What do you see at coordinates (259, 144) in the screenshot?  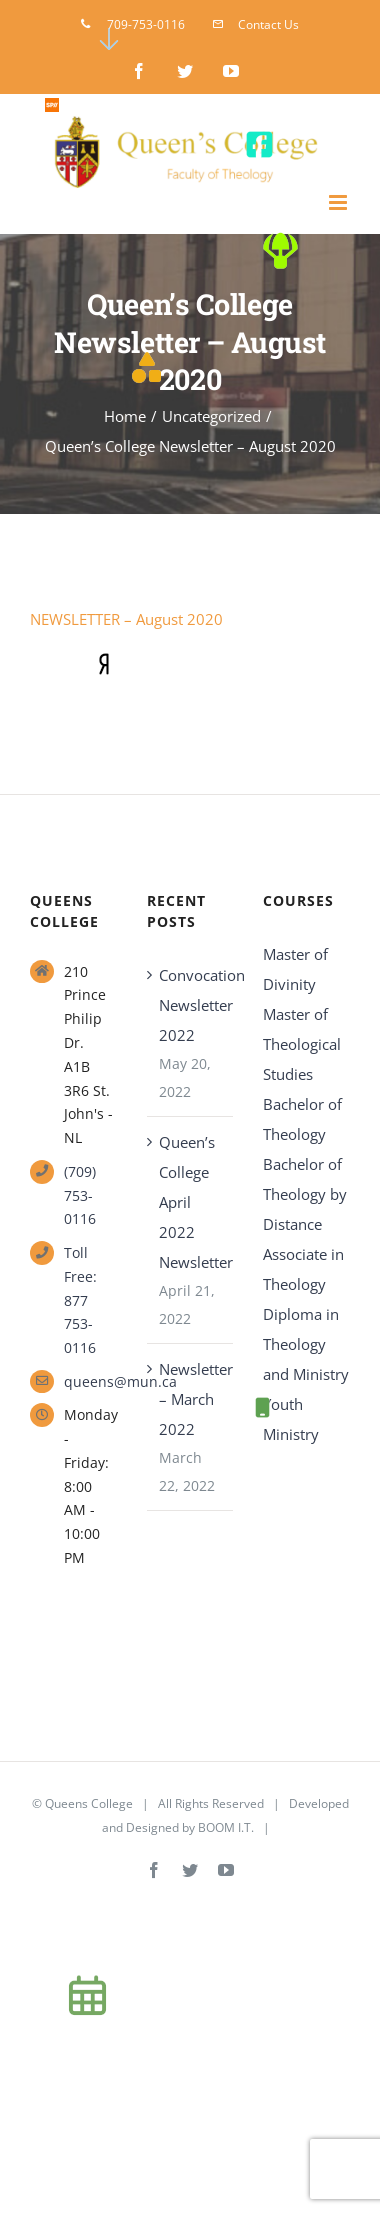 I see `link to facebook profile or page` at bounding box center [259, 144].